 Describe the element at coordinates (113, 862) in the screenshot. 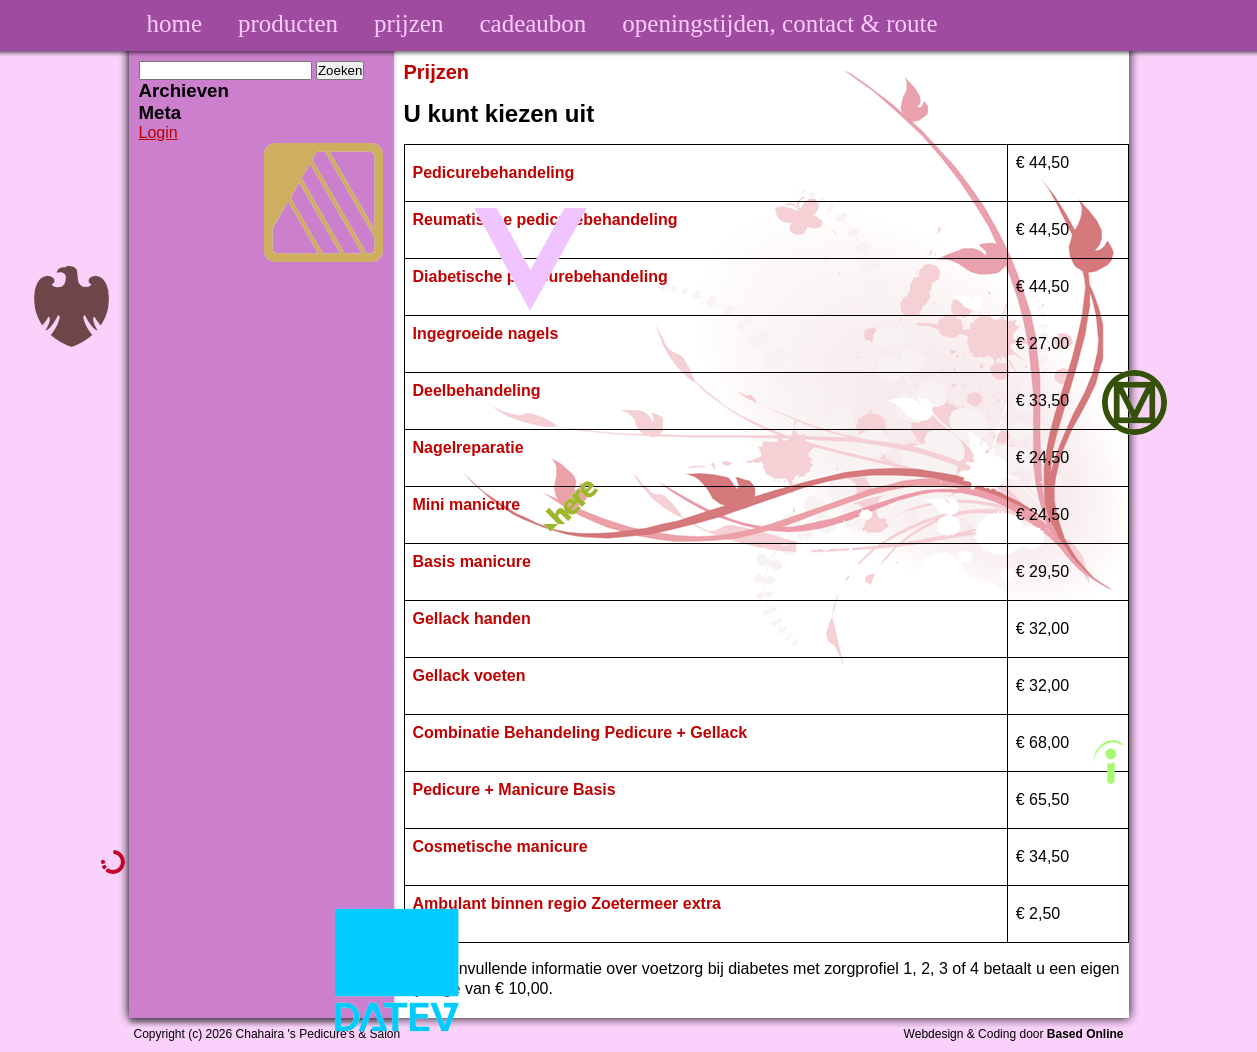

I see `open stagetimer app` at that location.